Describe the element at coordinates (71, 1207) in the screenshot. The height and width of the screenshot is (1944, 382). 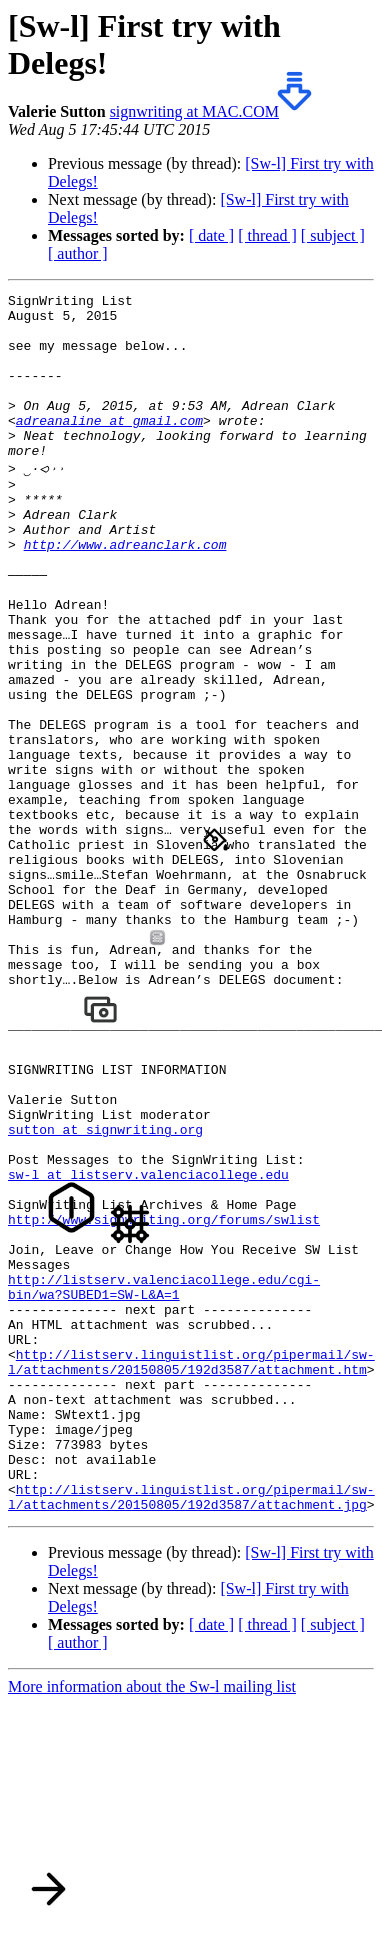
I see `access information or details` at that location.